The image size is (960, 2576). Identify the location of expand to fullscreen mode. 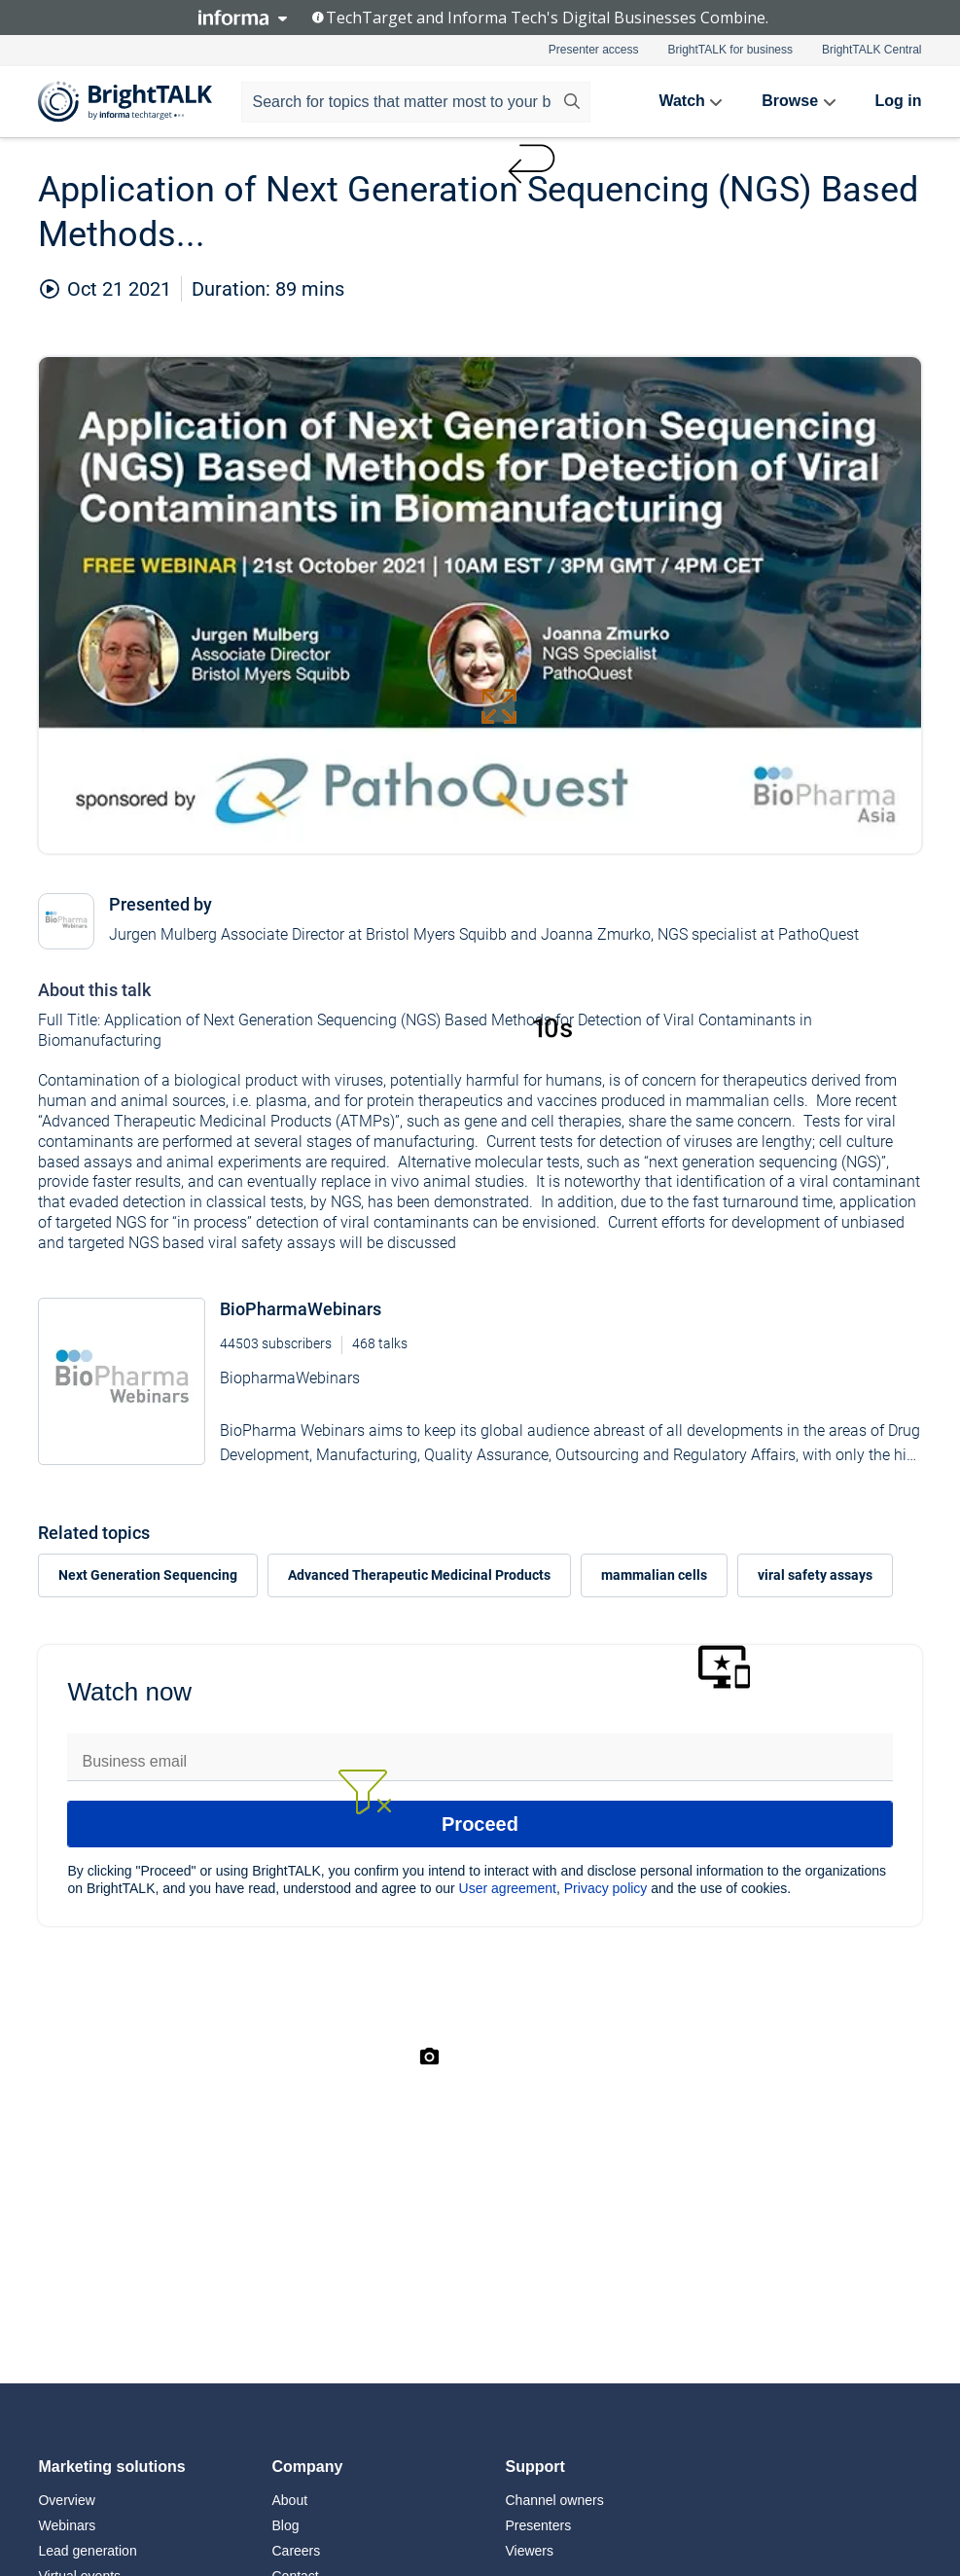
(499, 706).